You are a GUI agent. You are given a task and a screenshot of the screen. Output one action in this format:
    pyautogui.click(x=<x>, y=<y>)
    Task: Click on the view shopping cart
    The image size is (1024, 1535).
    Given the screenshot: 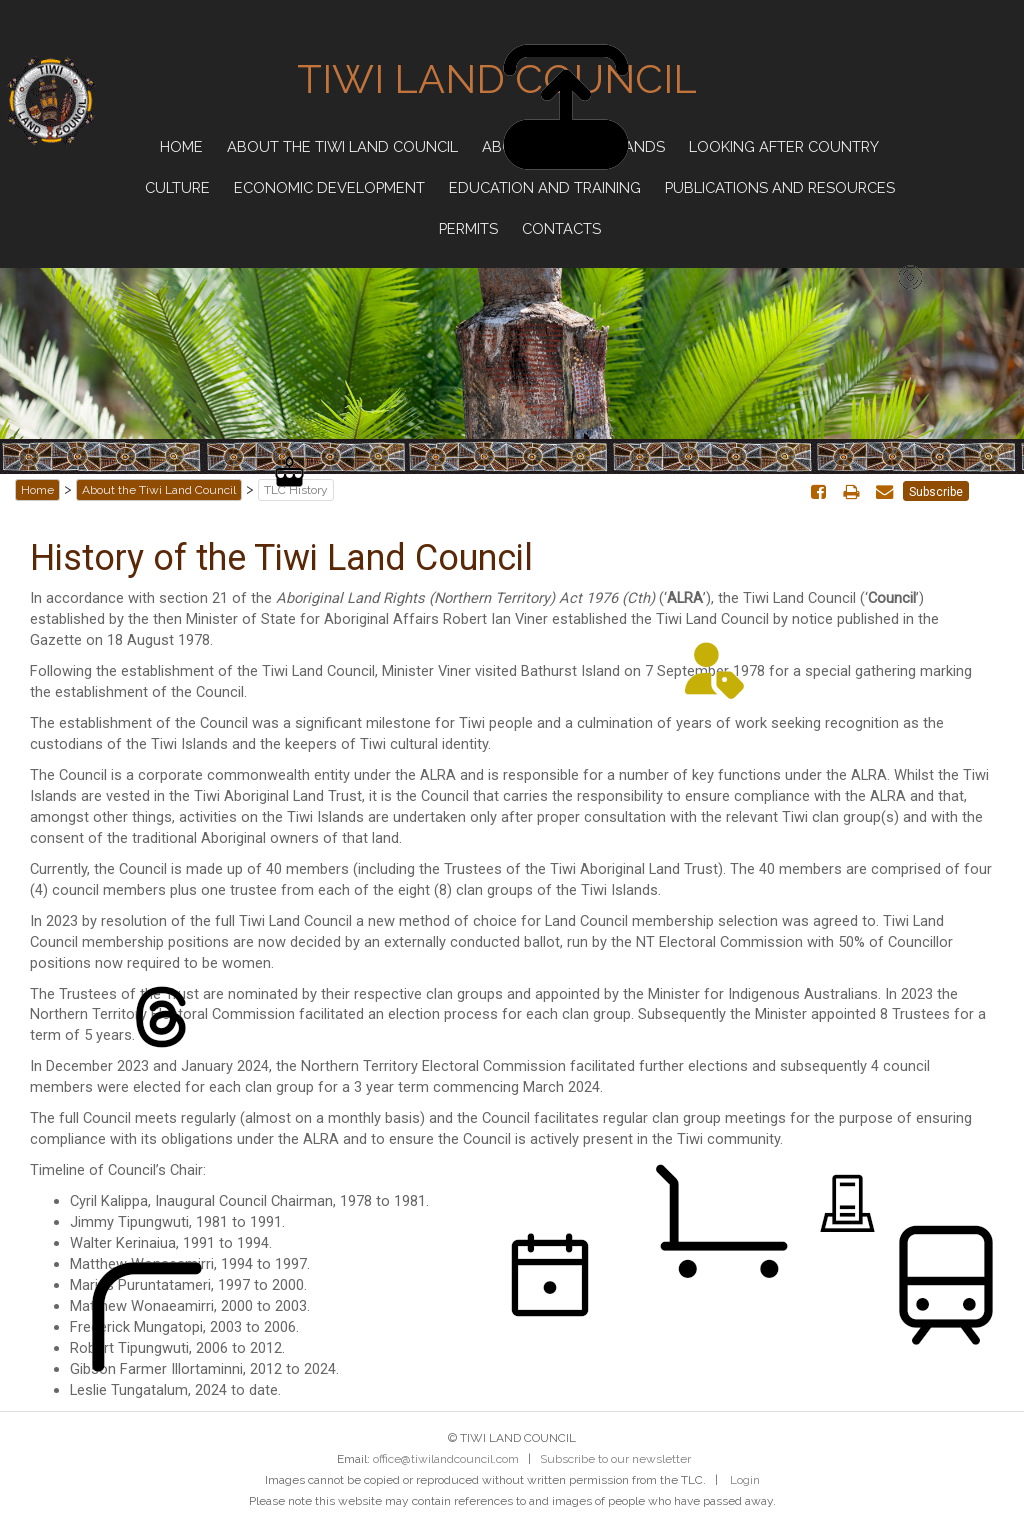 What is the action you would take?
    pyautogui.click(x=719, y=1214)
    